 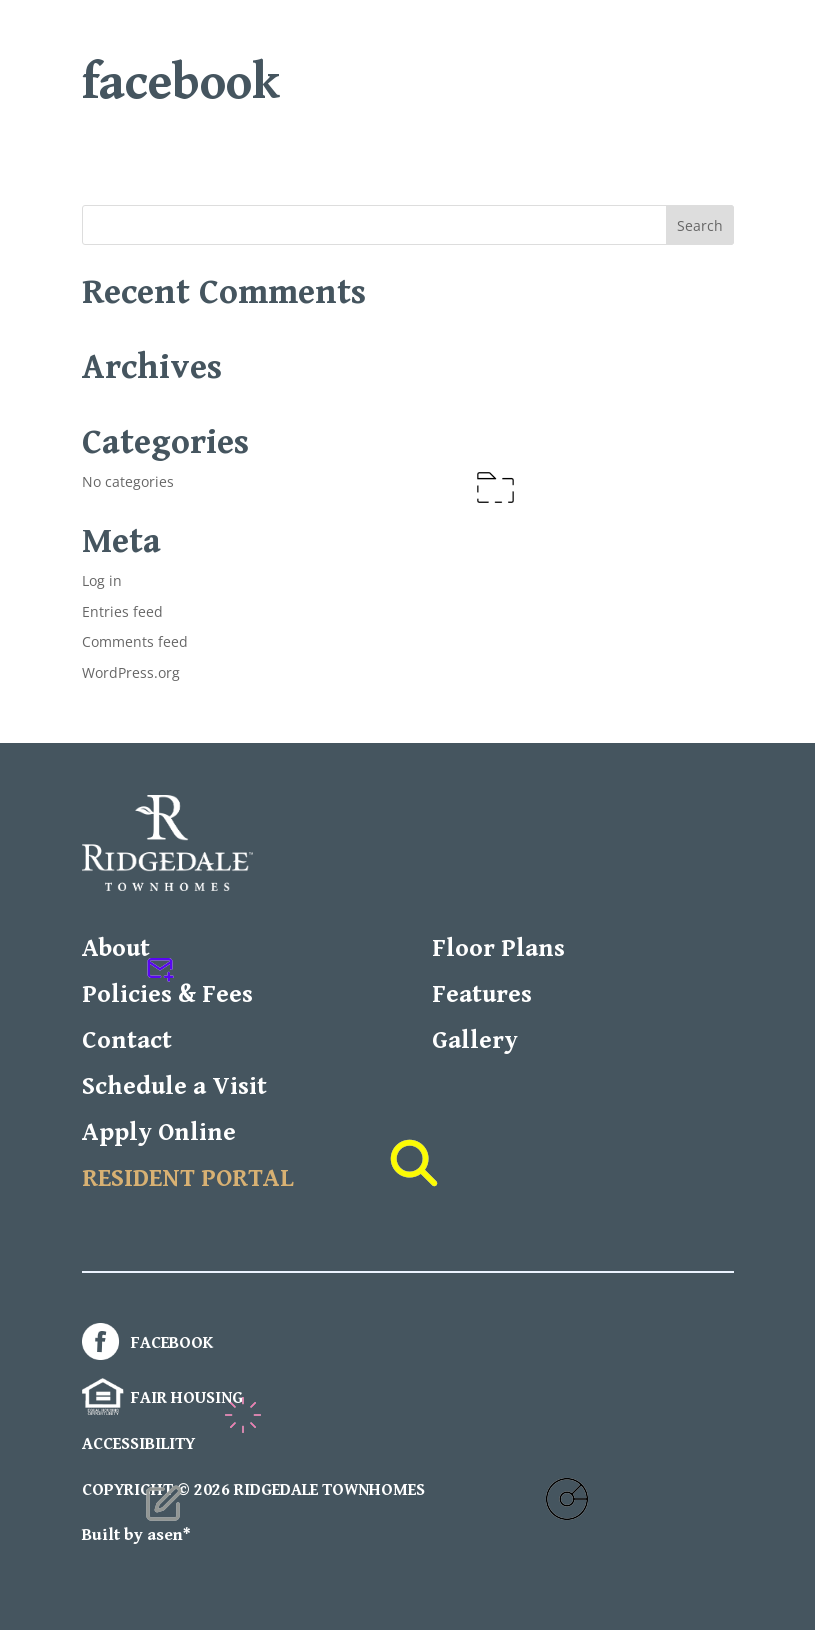 I want to click on indicates content is loading, so click(x=243, y=1415).